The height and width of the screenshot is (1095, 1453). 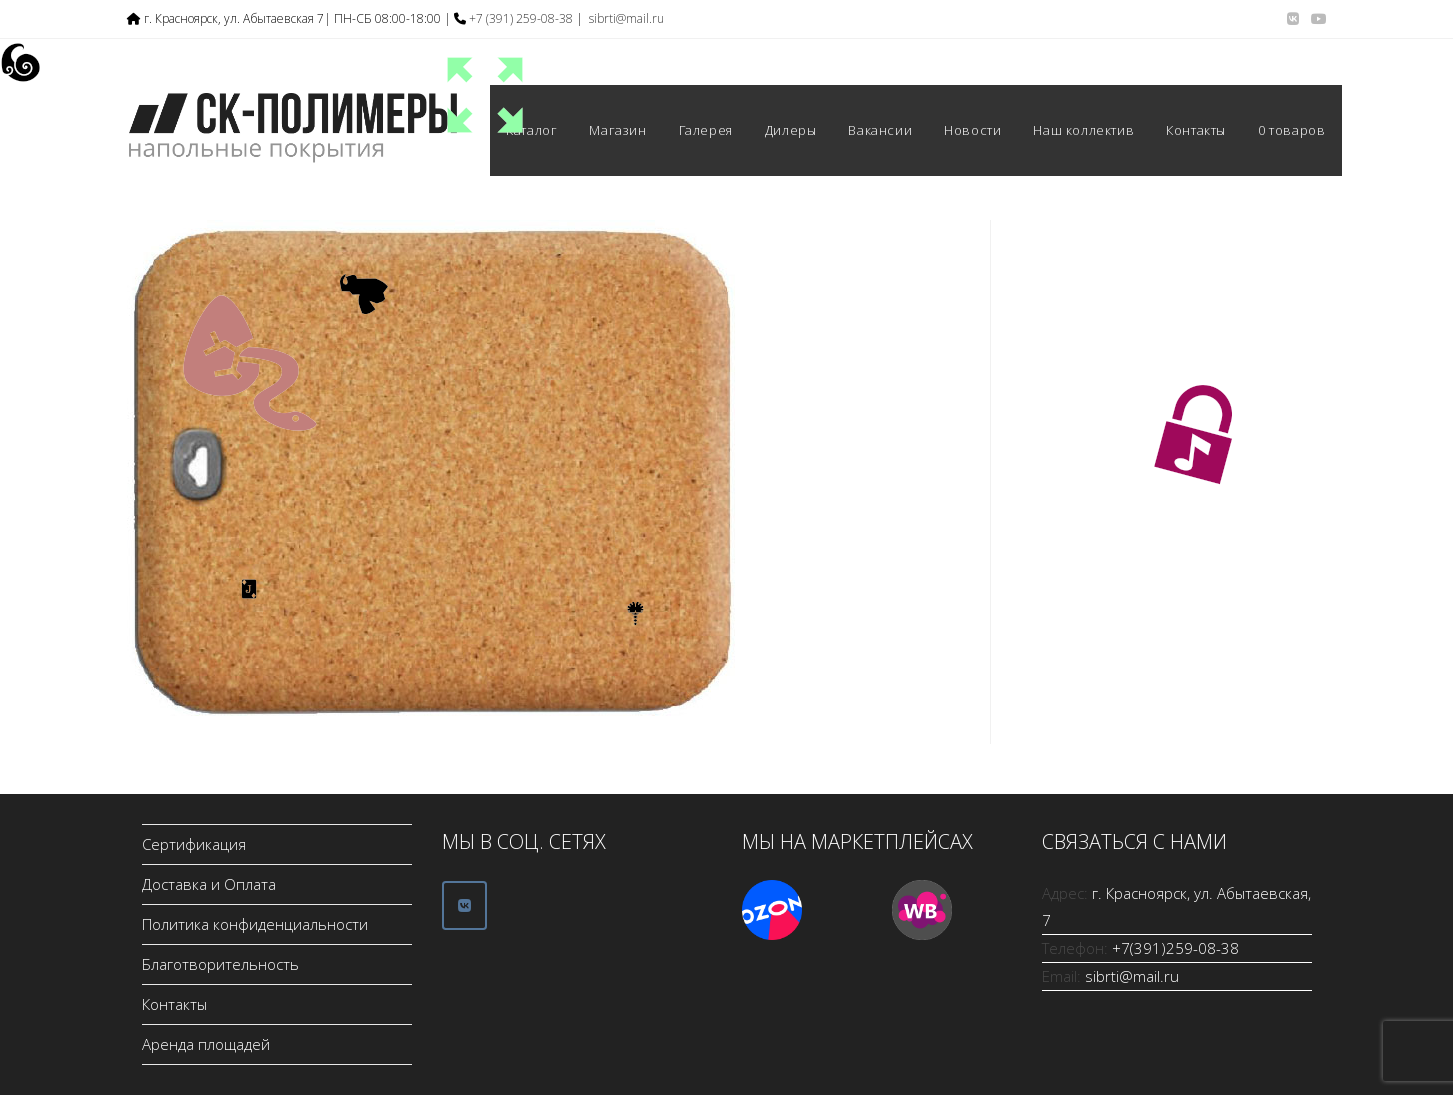 I want to click on jack of diamonds playing card, so click(x=249, y=589).